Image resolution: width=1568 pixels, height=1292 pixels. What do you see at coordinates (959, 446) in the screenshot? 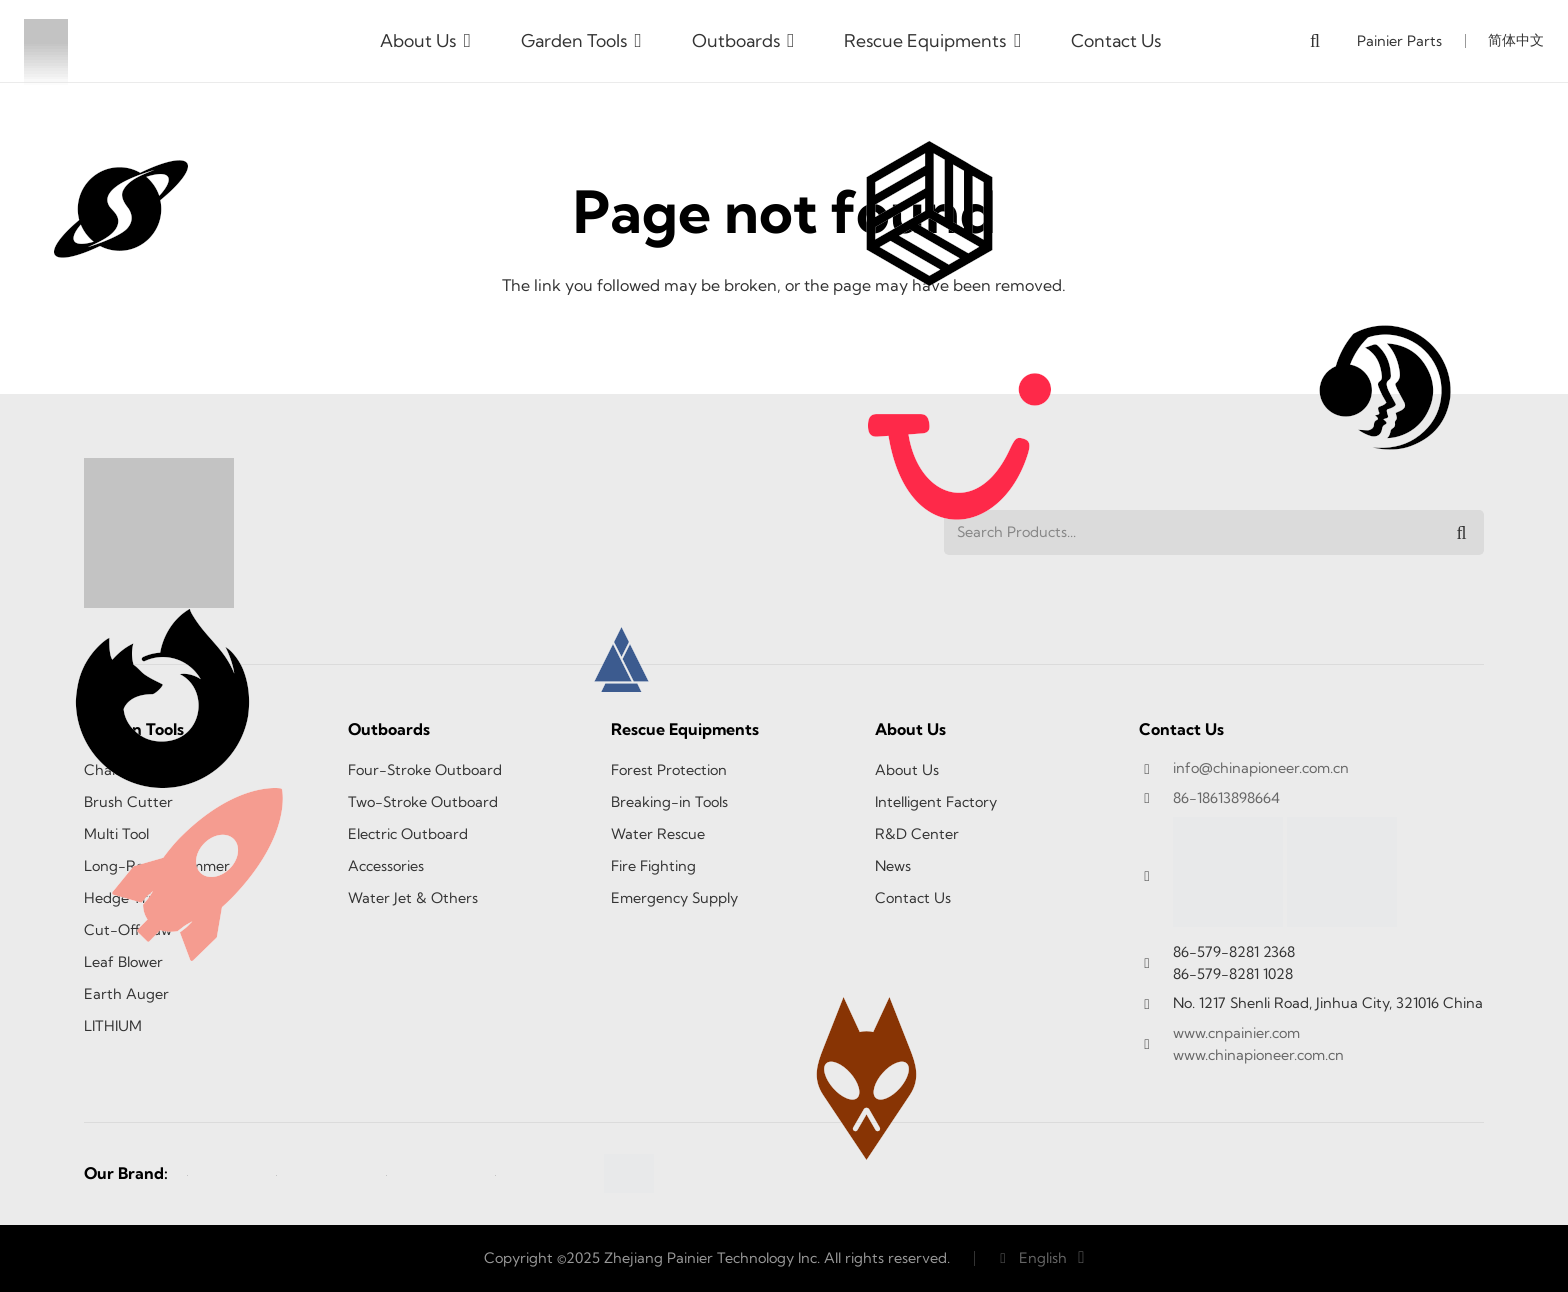
I see `TUI travel company logo` at bounding box center [959, 446].